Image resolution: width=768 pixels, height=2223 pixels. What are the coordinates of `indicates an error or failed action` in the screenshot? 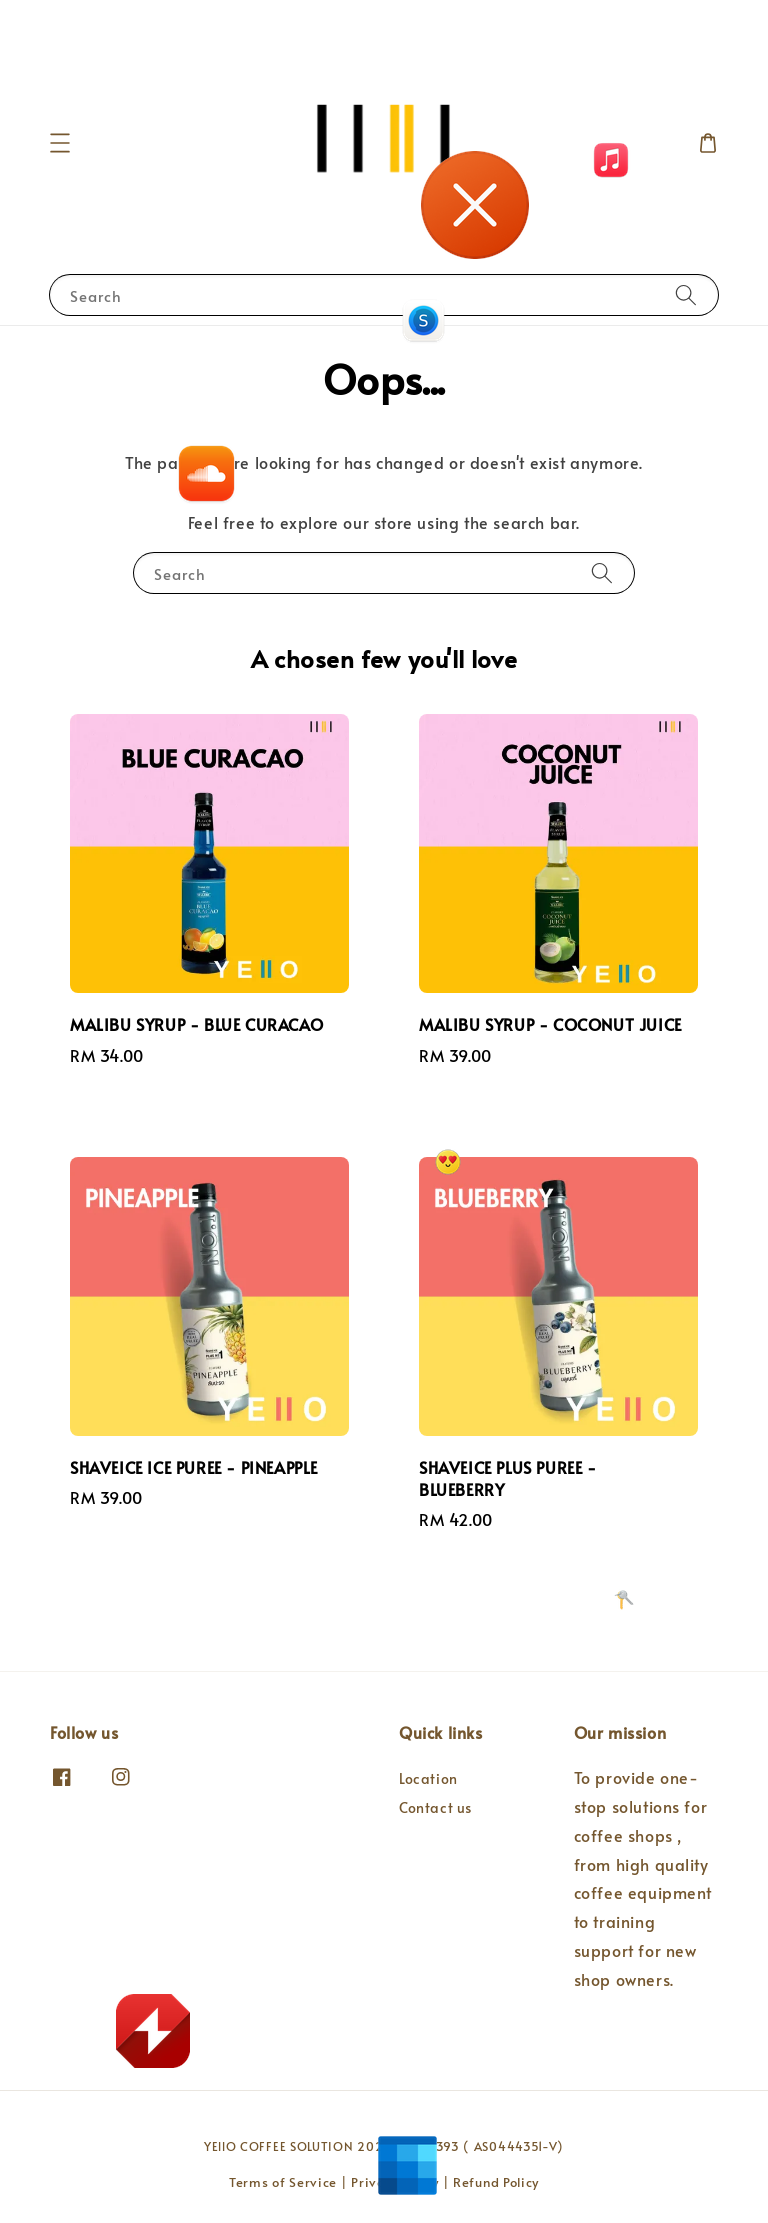 It's located at (475, 205).